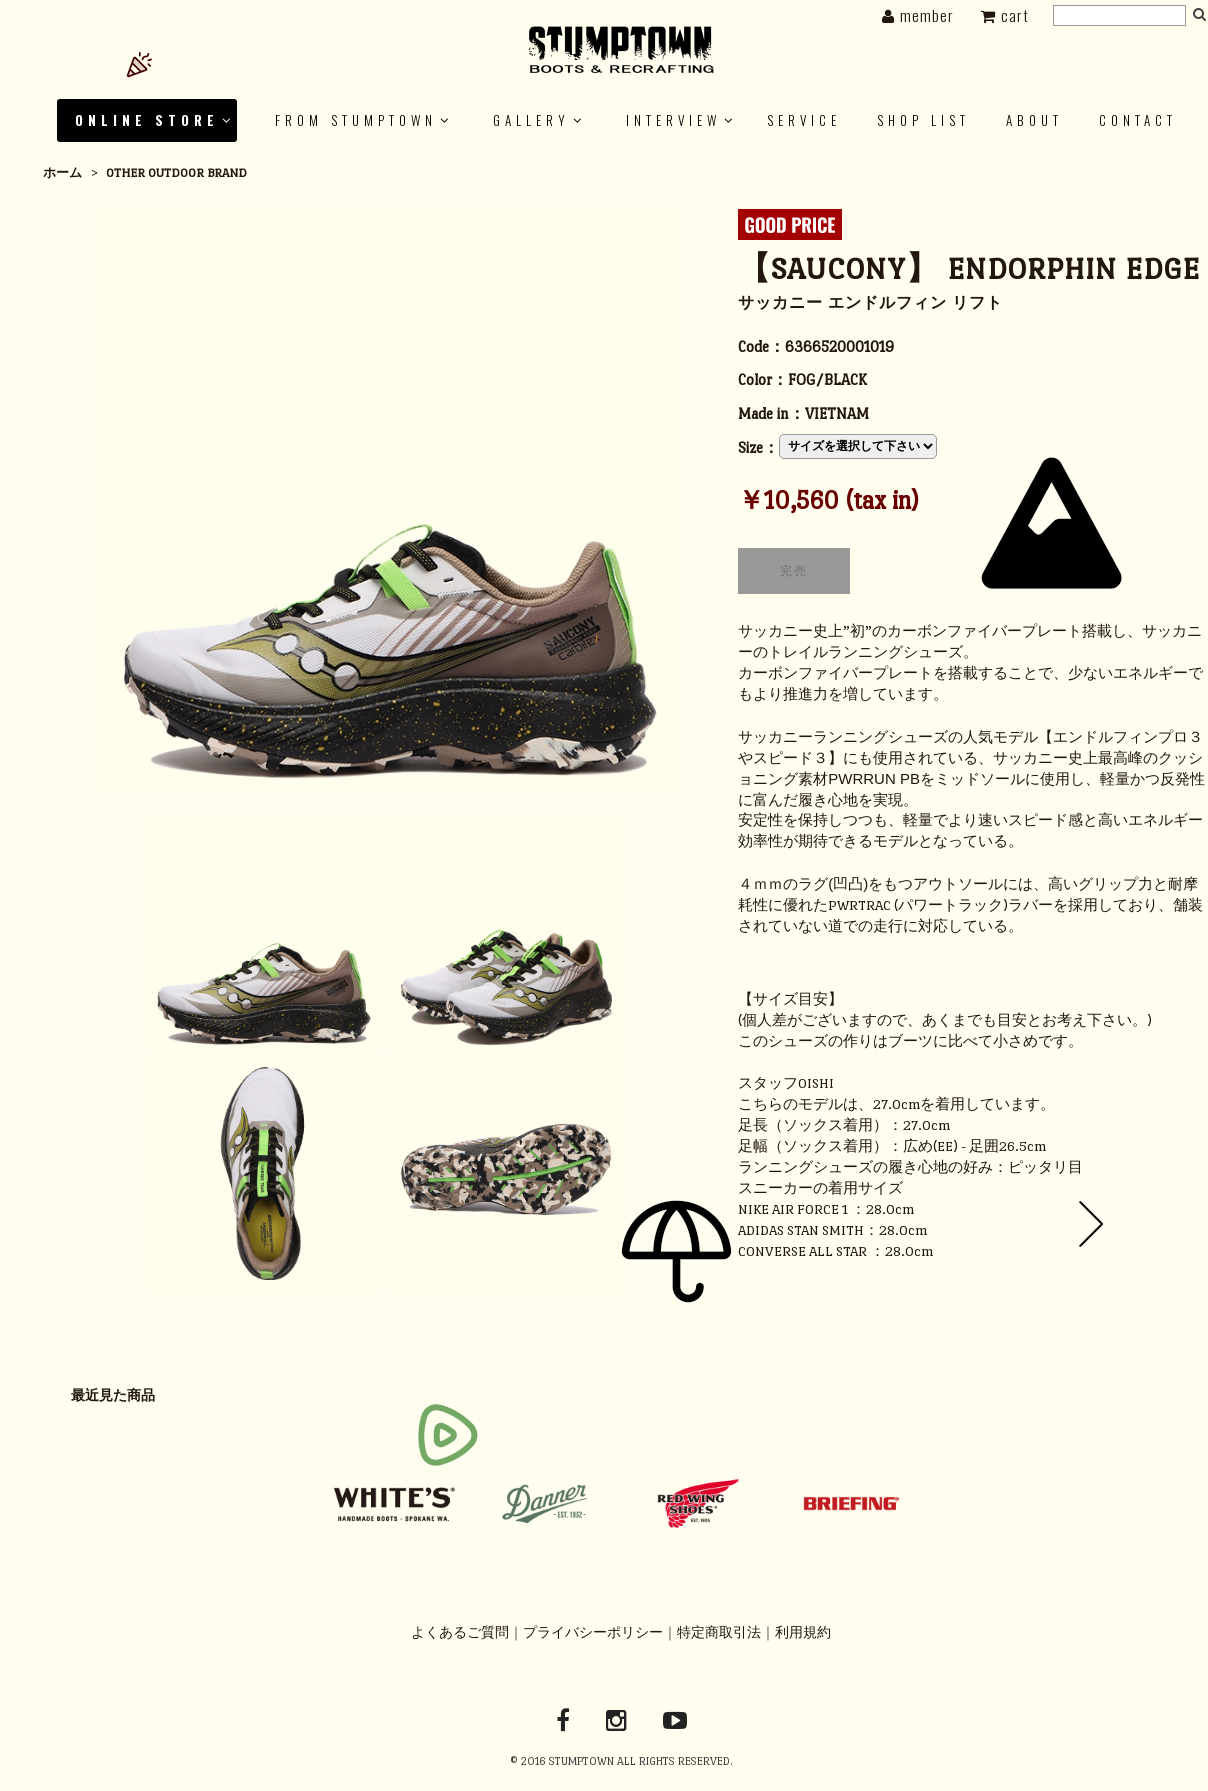 This screenshot has width=1208, height=1791. Describe the element at coordinates (676, 1251) in the screenshot. I see `view weather protection or rain forecast` at that location.